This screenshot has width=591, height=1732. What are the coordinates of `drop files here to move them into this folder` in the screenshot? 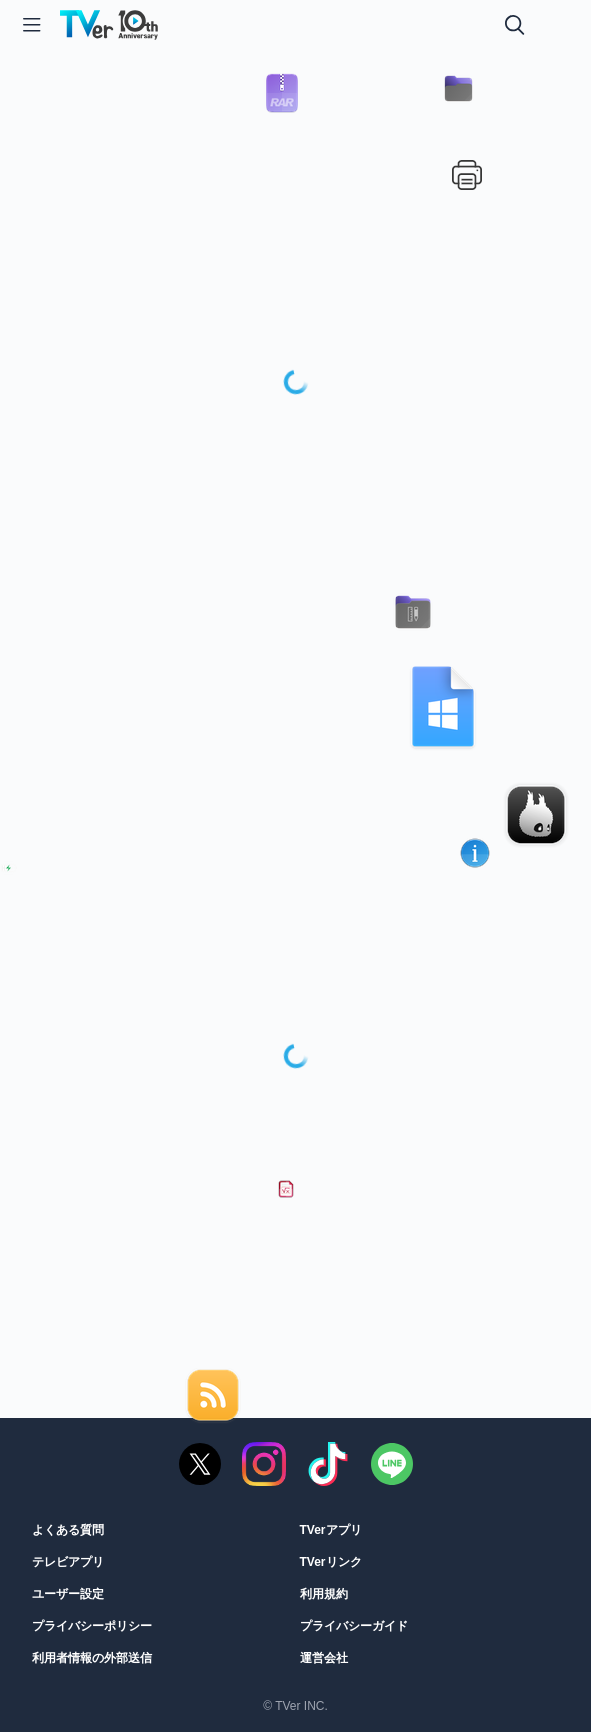 It's located at (458, 88).